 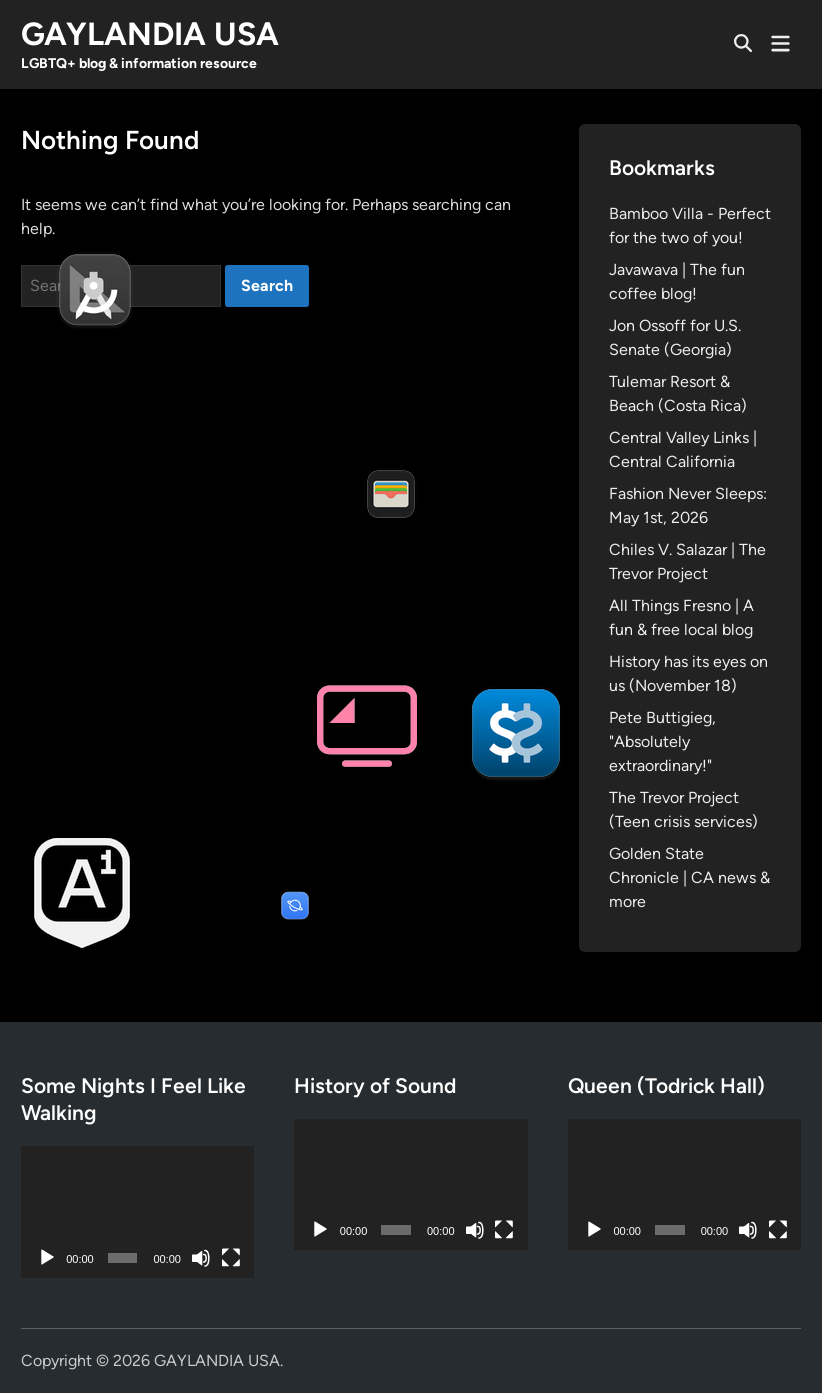 What do you see at coordinates (367, 723) in the screenshot?
I see `change desktop wallpaper settings` at bounding box center [367, 723].